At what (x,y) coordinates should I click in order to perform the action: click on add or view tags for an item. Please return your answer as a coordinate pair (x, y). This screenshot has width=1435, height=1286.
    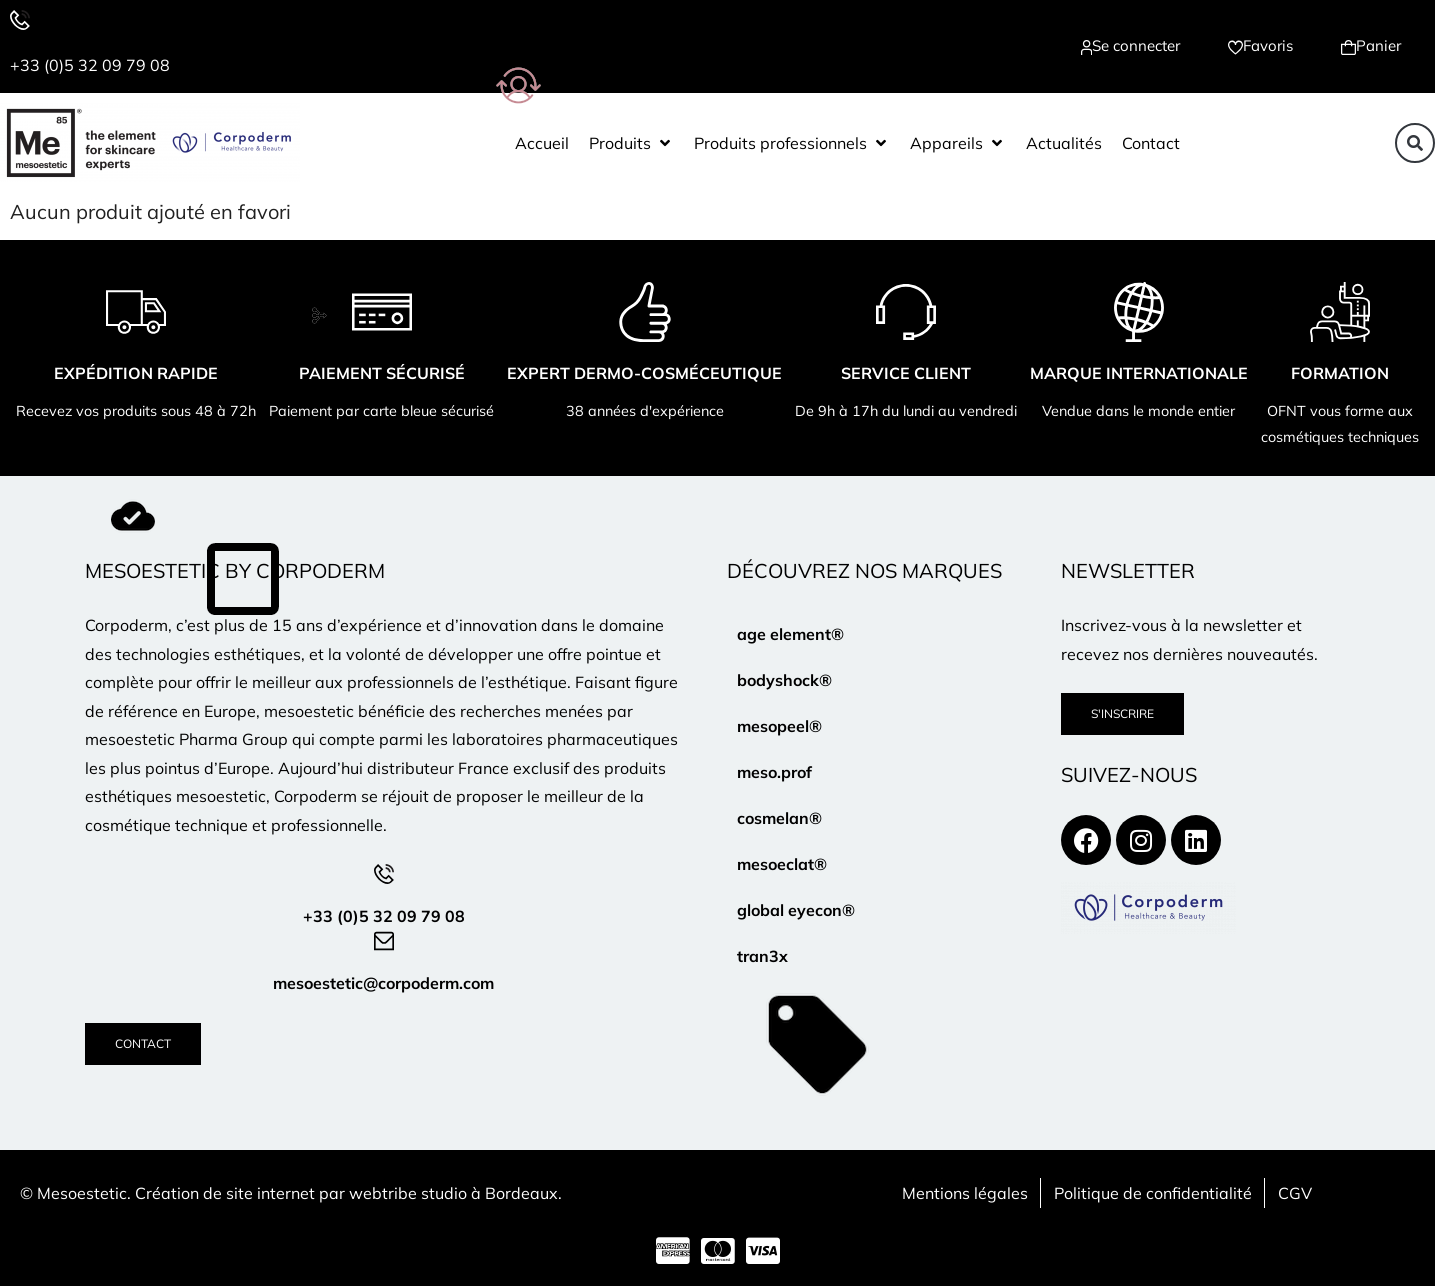
    Looking at the image, I should click on (817, 1044).